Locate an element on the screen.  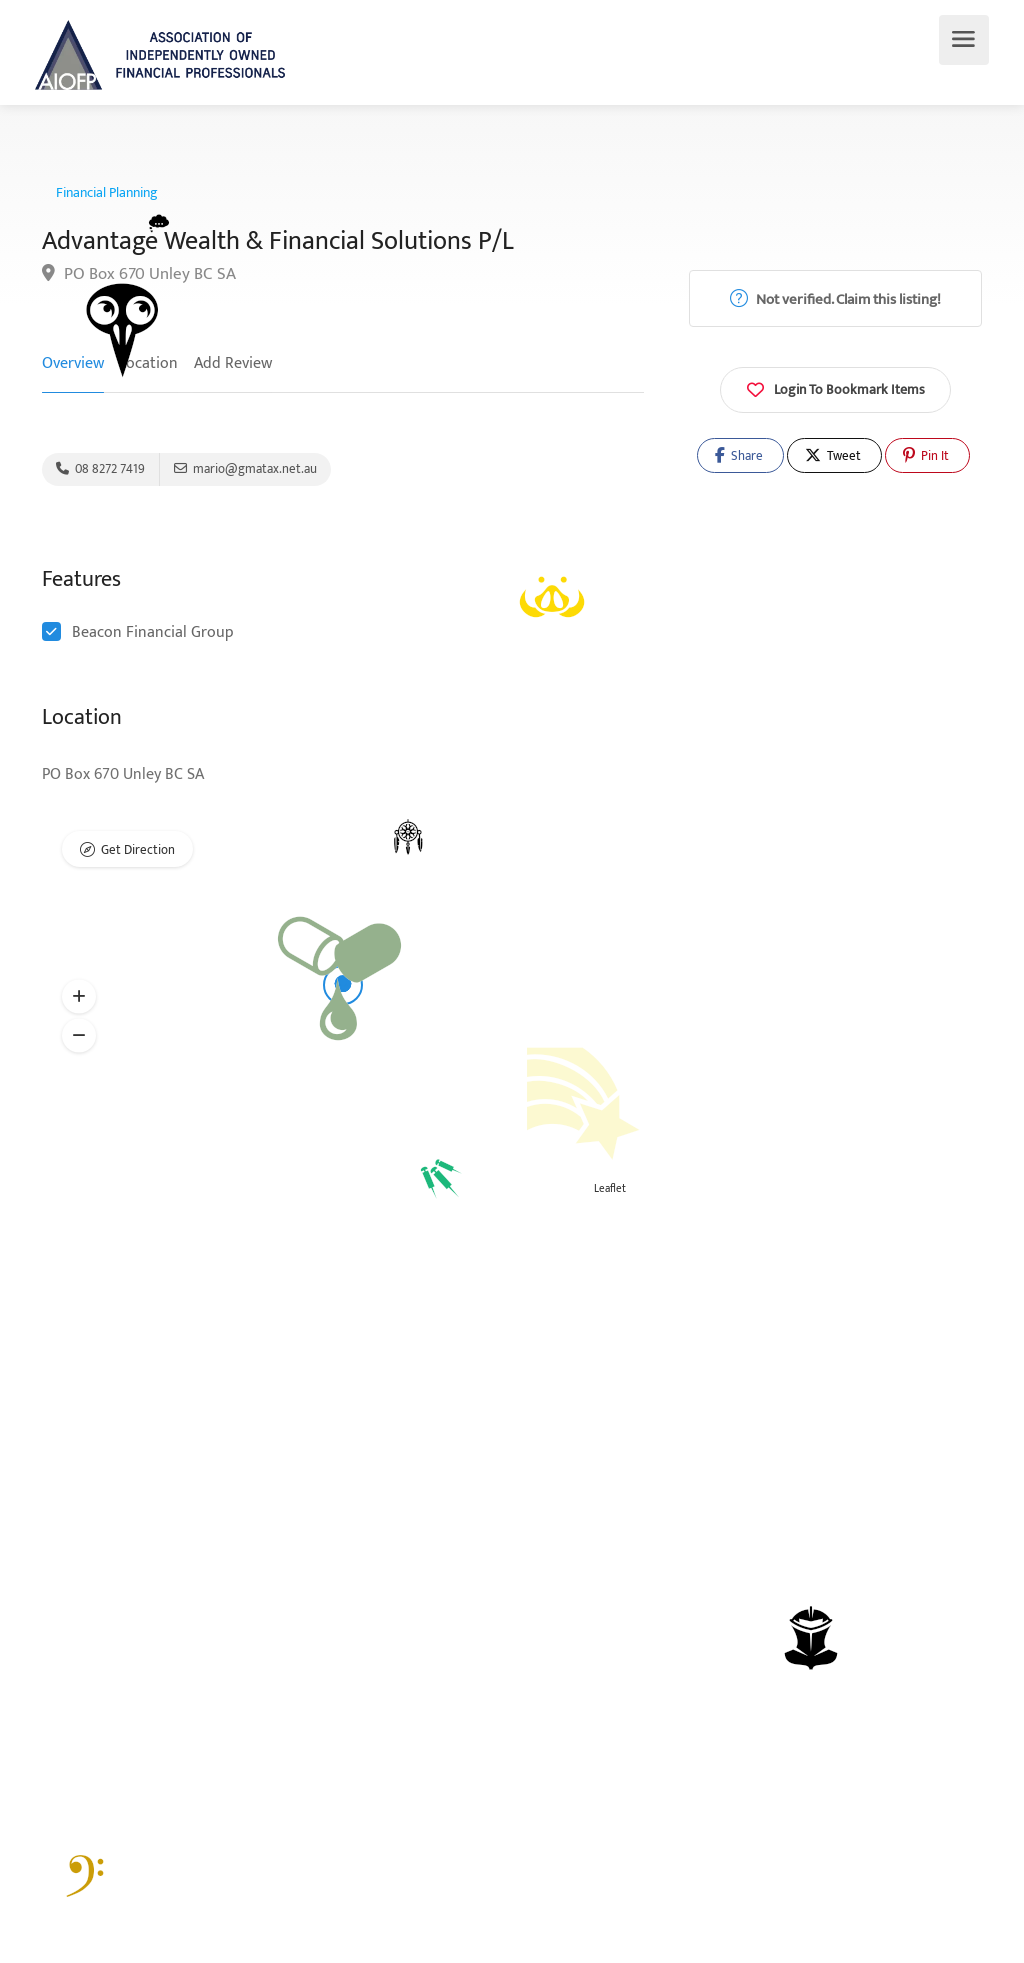
select boar or wild pig character class is located at coordinates (552, 595).